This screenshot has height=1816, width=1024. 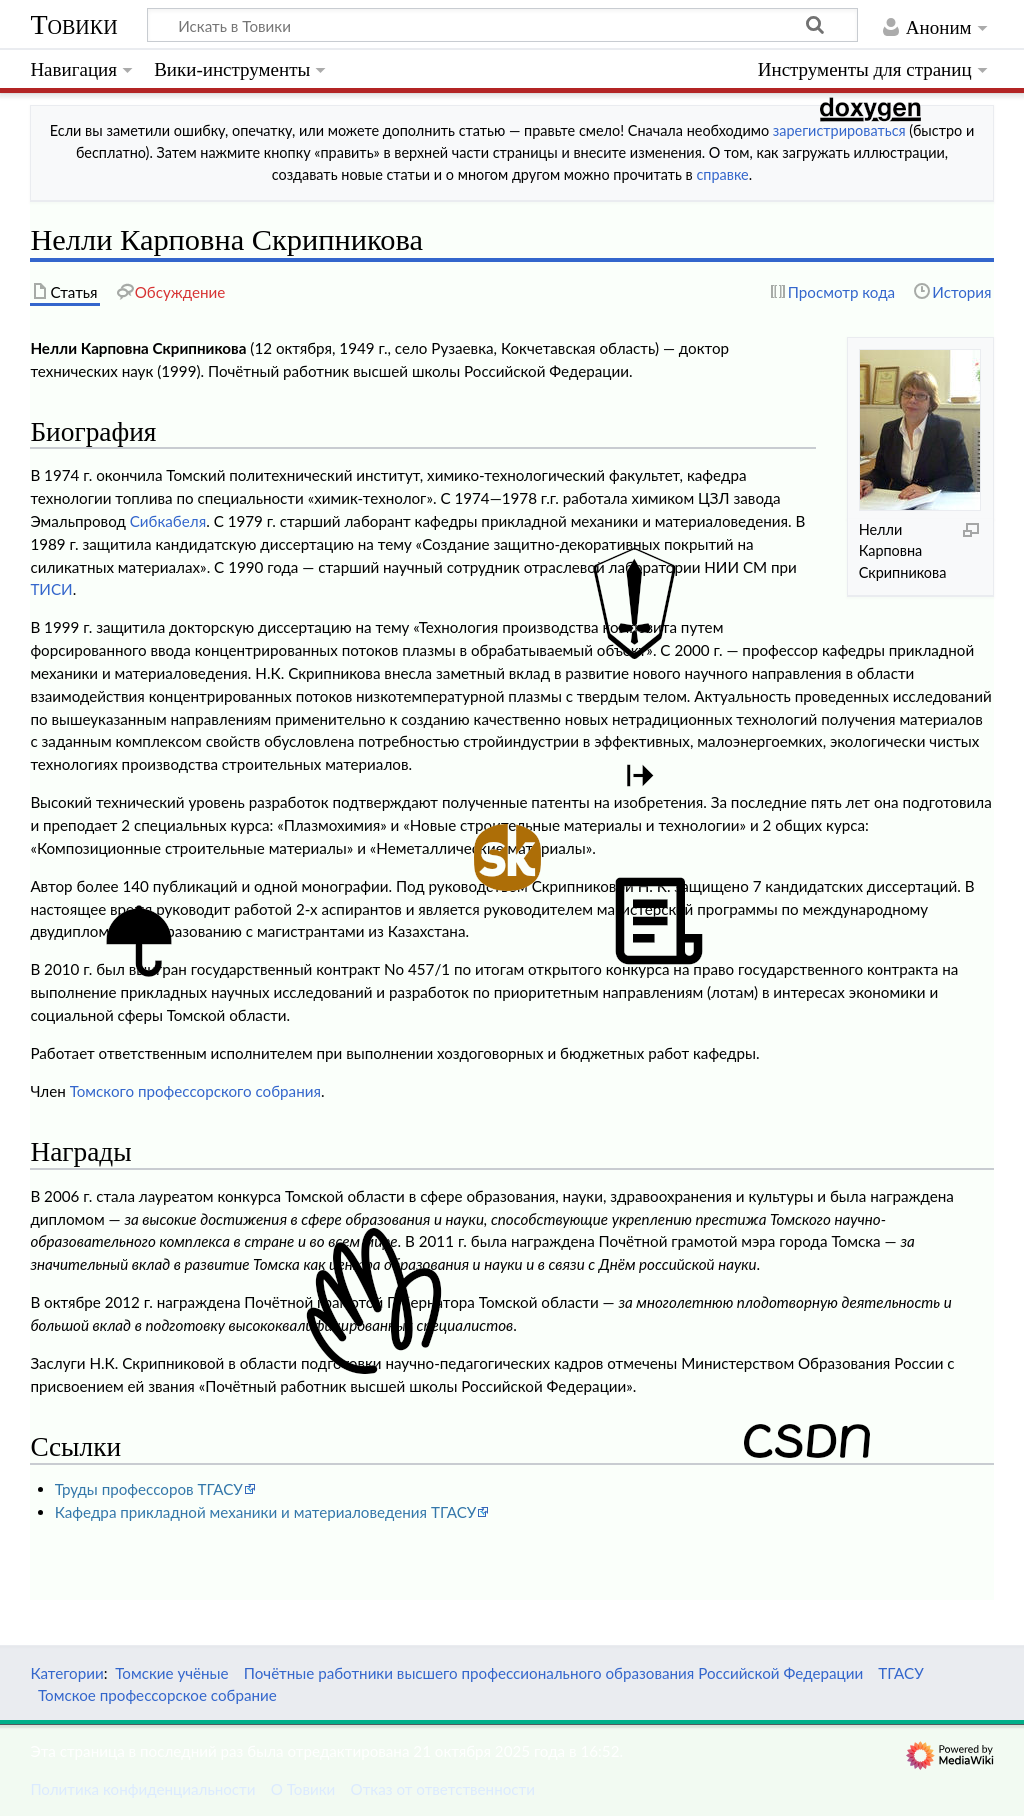 I want to click on visit CSDN developer community, so click(x=807, y=1441).